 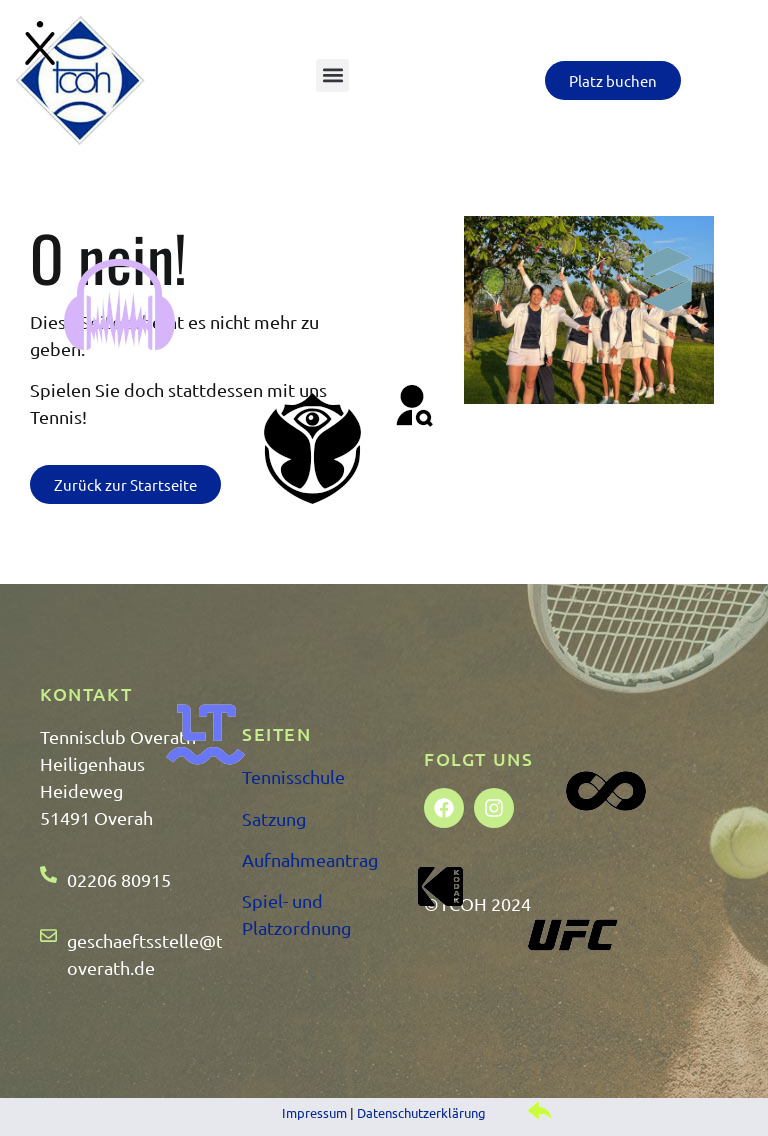 What do you see at coordinates (312, 448) in the screenshot?
I see `Tomorrowland music festival official logo` at bounding box center [312, 448].